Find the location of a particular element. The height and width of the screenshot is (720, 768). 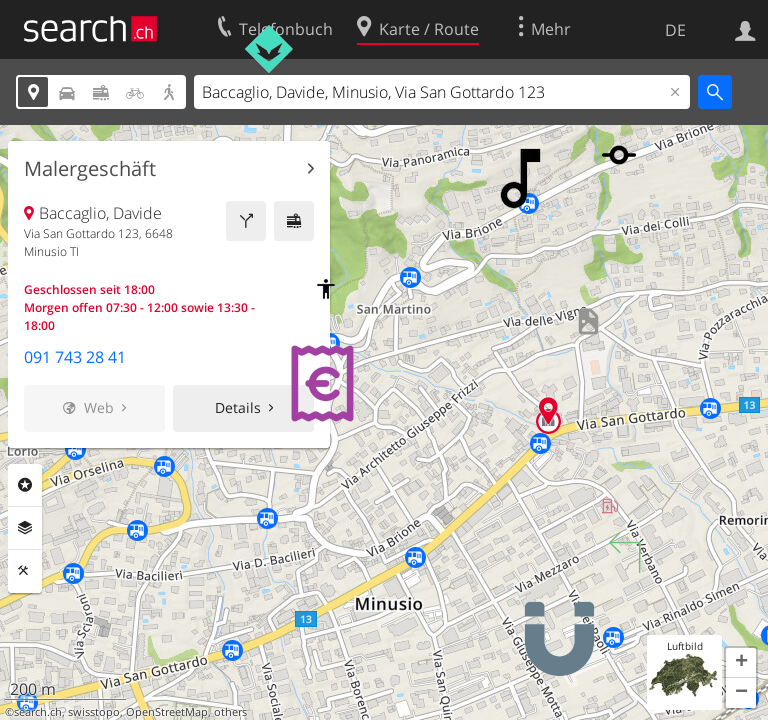

view image file is located at coordinates (588, 321).